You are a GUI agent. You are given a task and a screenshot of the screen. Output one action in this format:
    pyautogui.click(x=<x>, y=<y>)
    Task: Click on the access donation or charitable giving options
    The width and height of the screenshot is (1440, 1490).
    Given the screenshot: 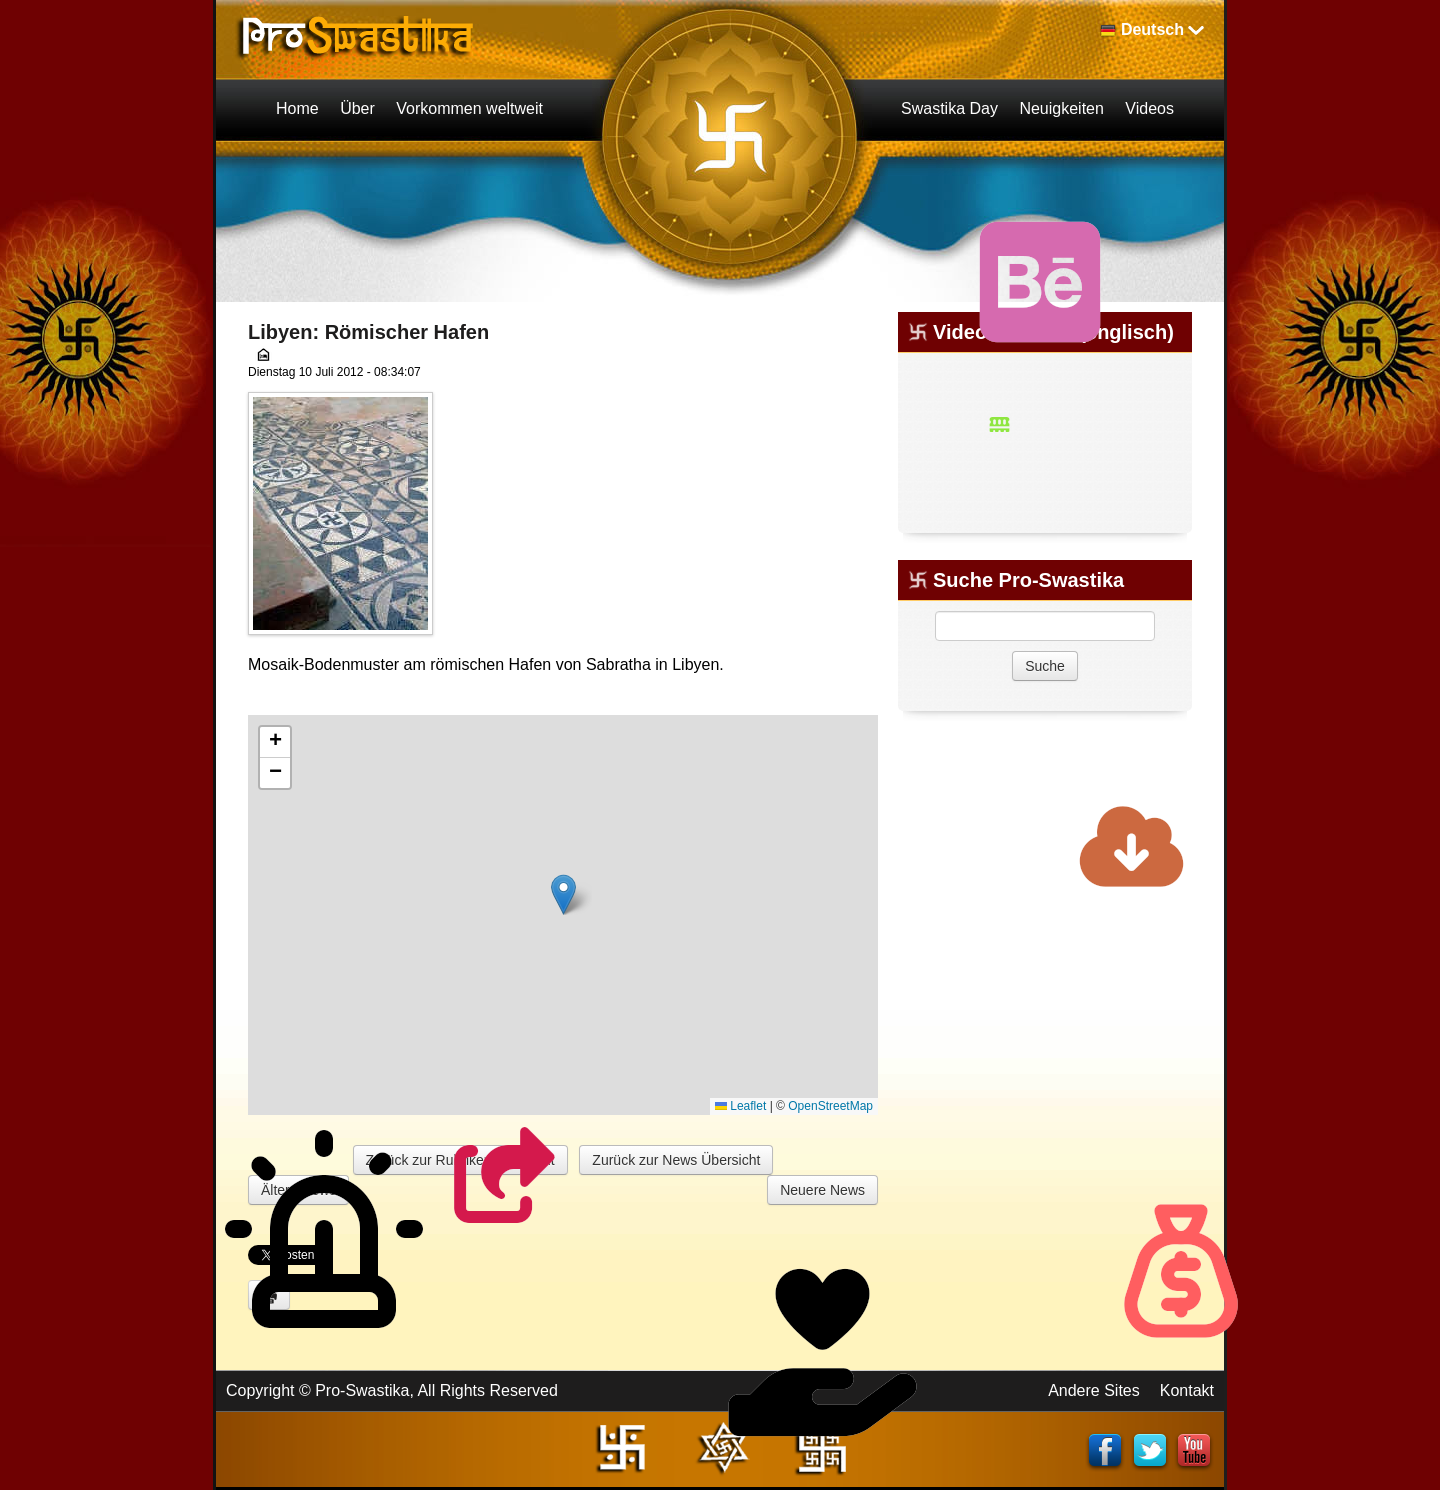 What is the action you would take?
    pyautogui.click(x=822, y=1352)
    